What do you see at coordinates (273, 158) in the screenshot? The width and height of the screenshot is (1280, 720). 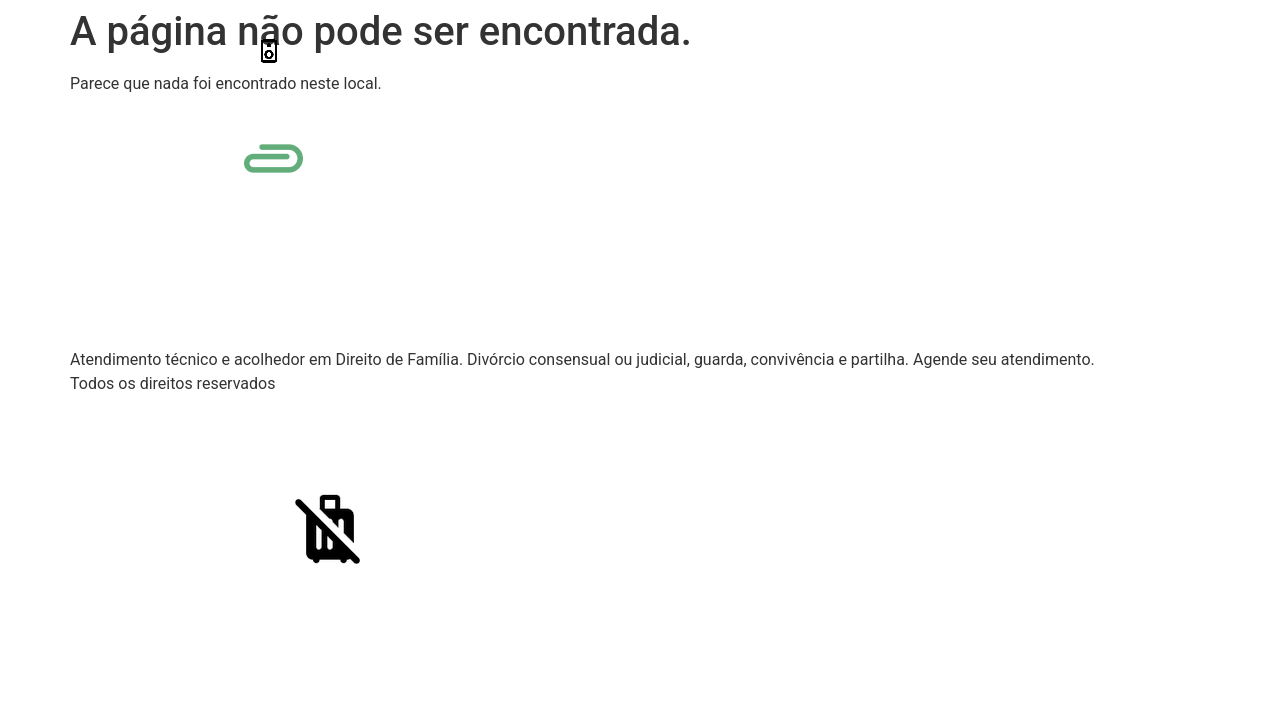 I see `attach a file to your message` at bounding box center [273, 158].